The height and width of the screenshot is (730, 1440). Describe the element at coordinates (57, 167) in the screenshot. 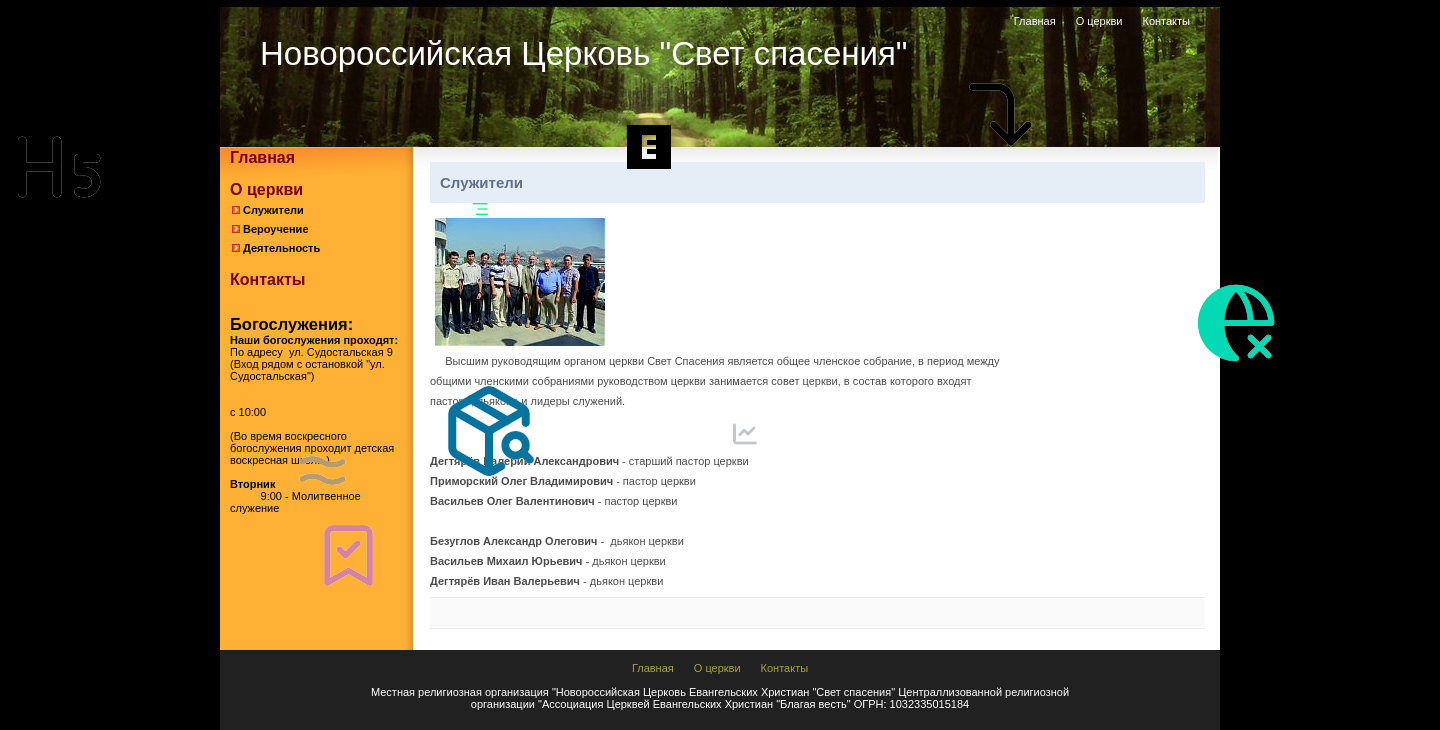

I see `format text as heading level 5` at that location.